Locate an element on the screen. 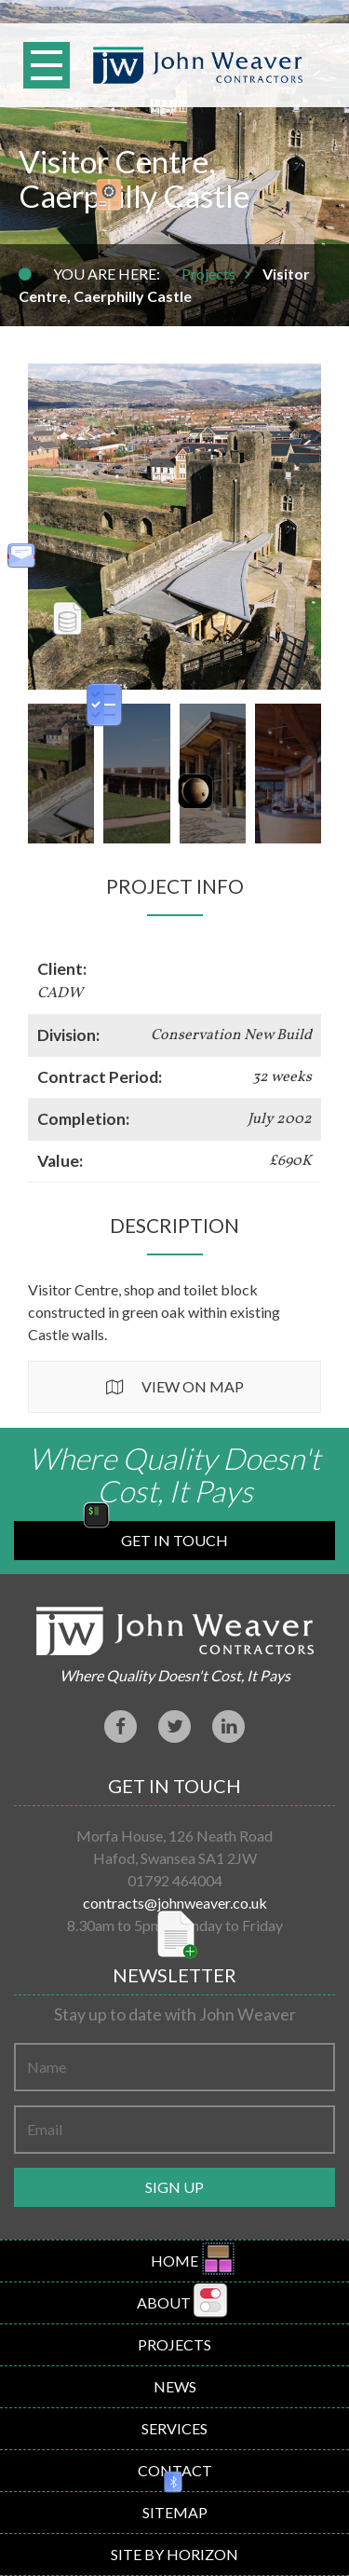 The height and width of the screenshot is (2576, 349). software package being configured or installed is located at coordinates (109, 195).